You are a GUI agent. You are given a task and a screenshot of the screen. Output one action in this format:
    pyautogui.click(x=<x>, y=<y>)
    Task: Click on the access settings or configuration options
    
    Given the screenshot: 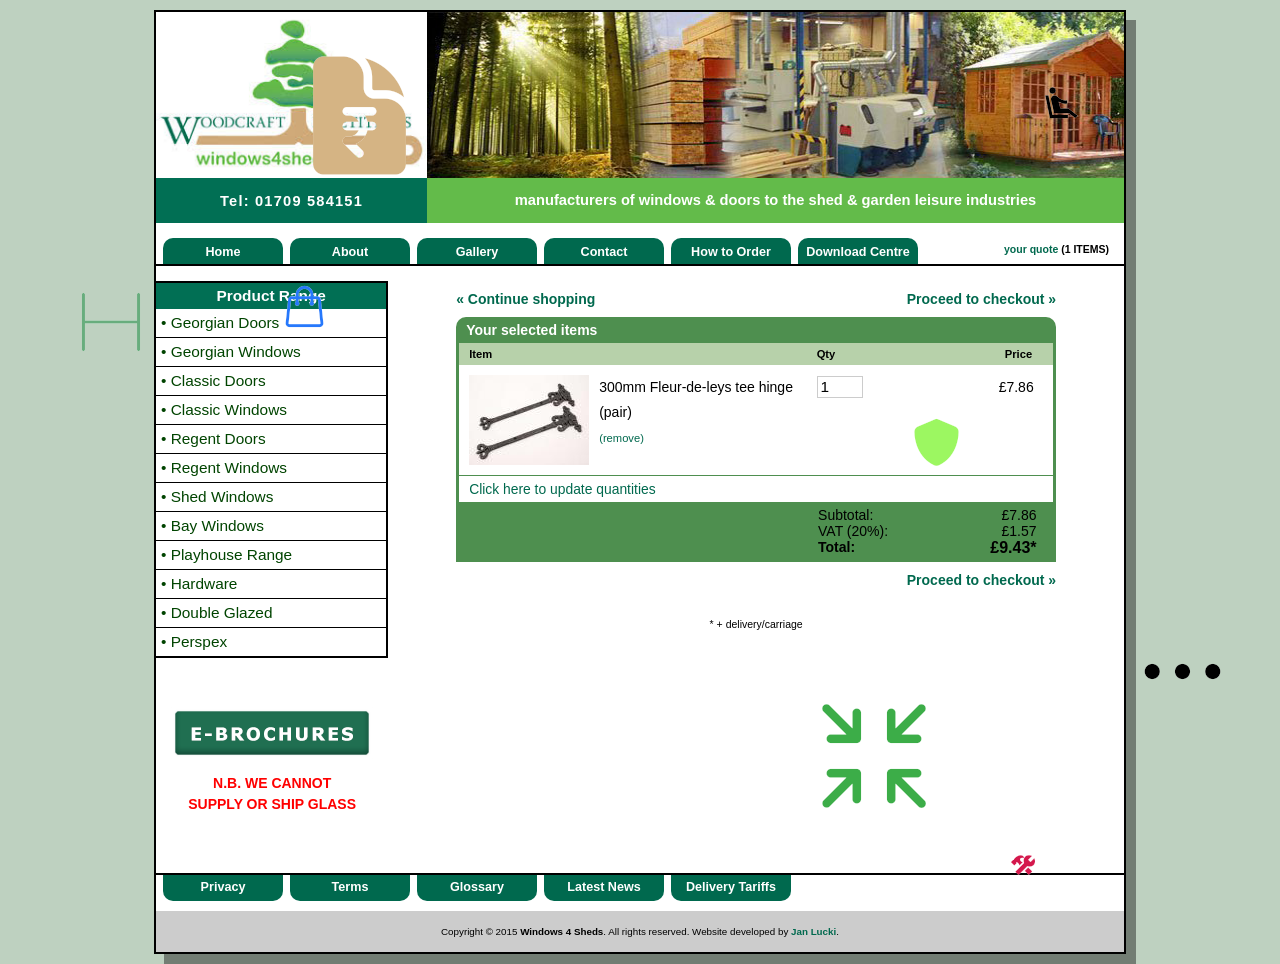 What is the action you would take?
    pyautogui.click(x=1023, y=865)
    